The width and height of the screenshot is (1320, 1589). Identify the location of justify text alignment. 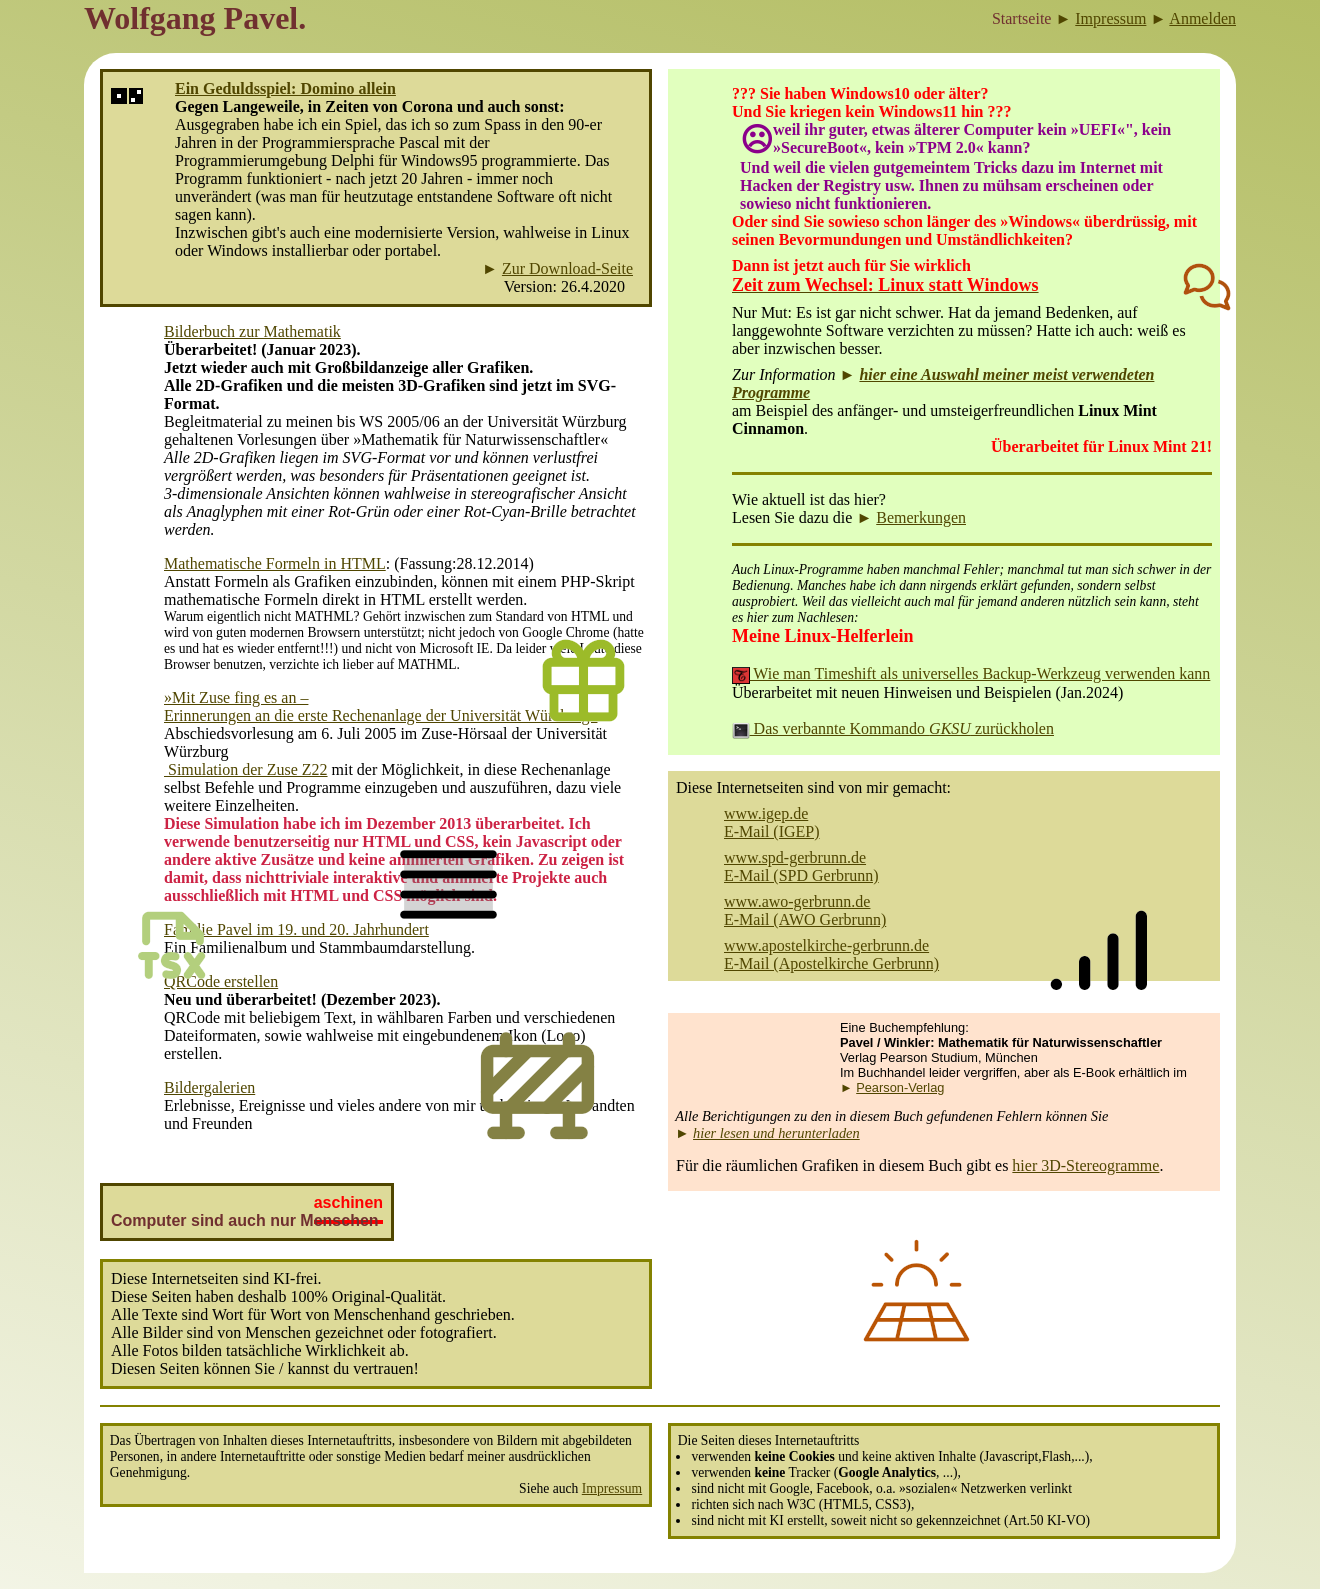
(448, 886).